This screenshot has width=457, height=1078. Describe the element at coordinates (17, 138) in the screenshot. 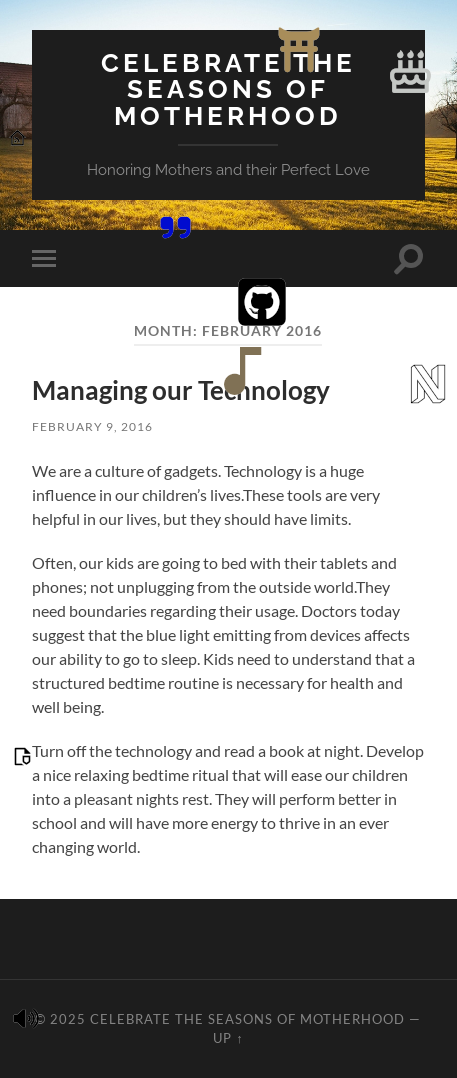

I see `access home network settings` at that location.